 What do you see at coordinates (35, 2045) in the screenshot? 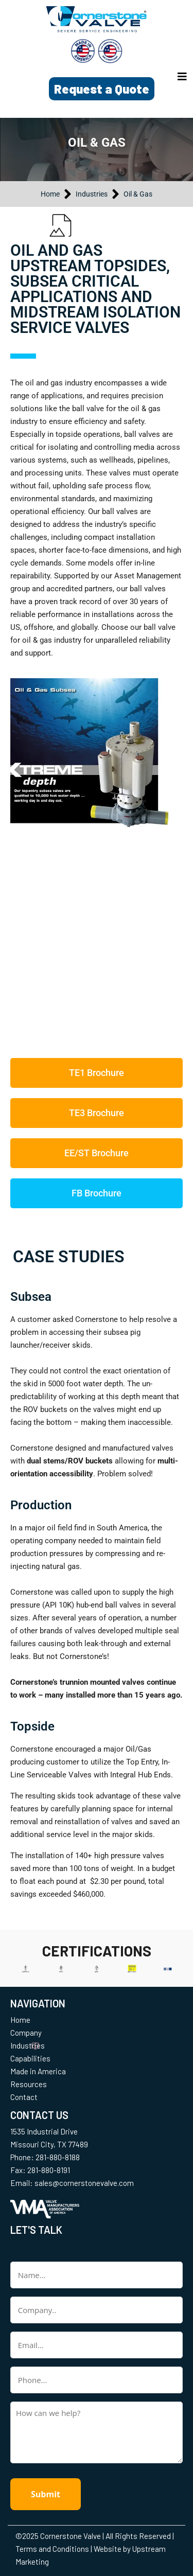
I see `play video on desktop display` at bounding box center [35, 2045].